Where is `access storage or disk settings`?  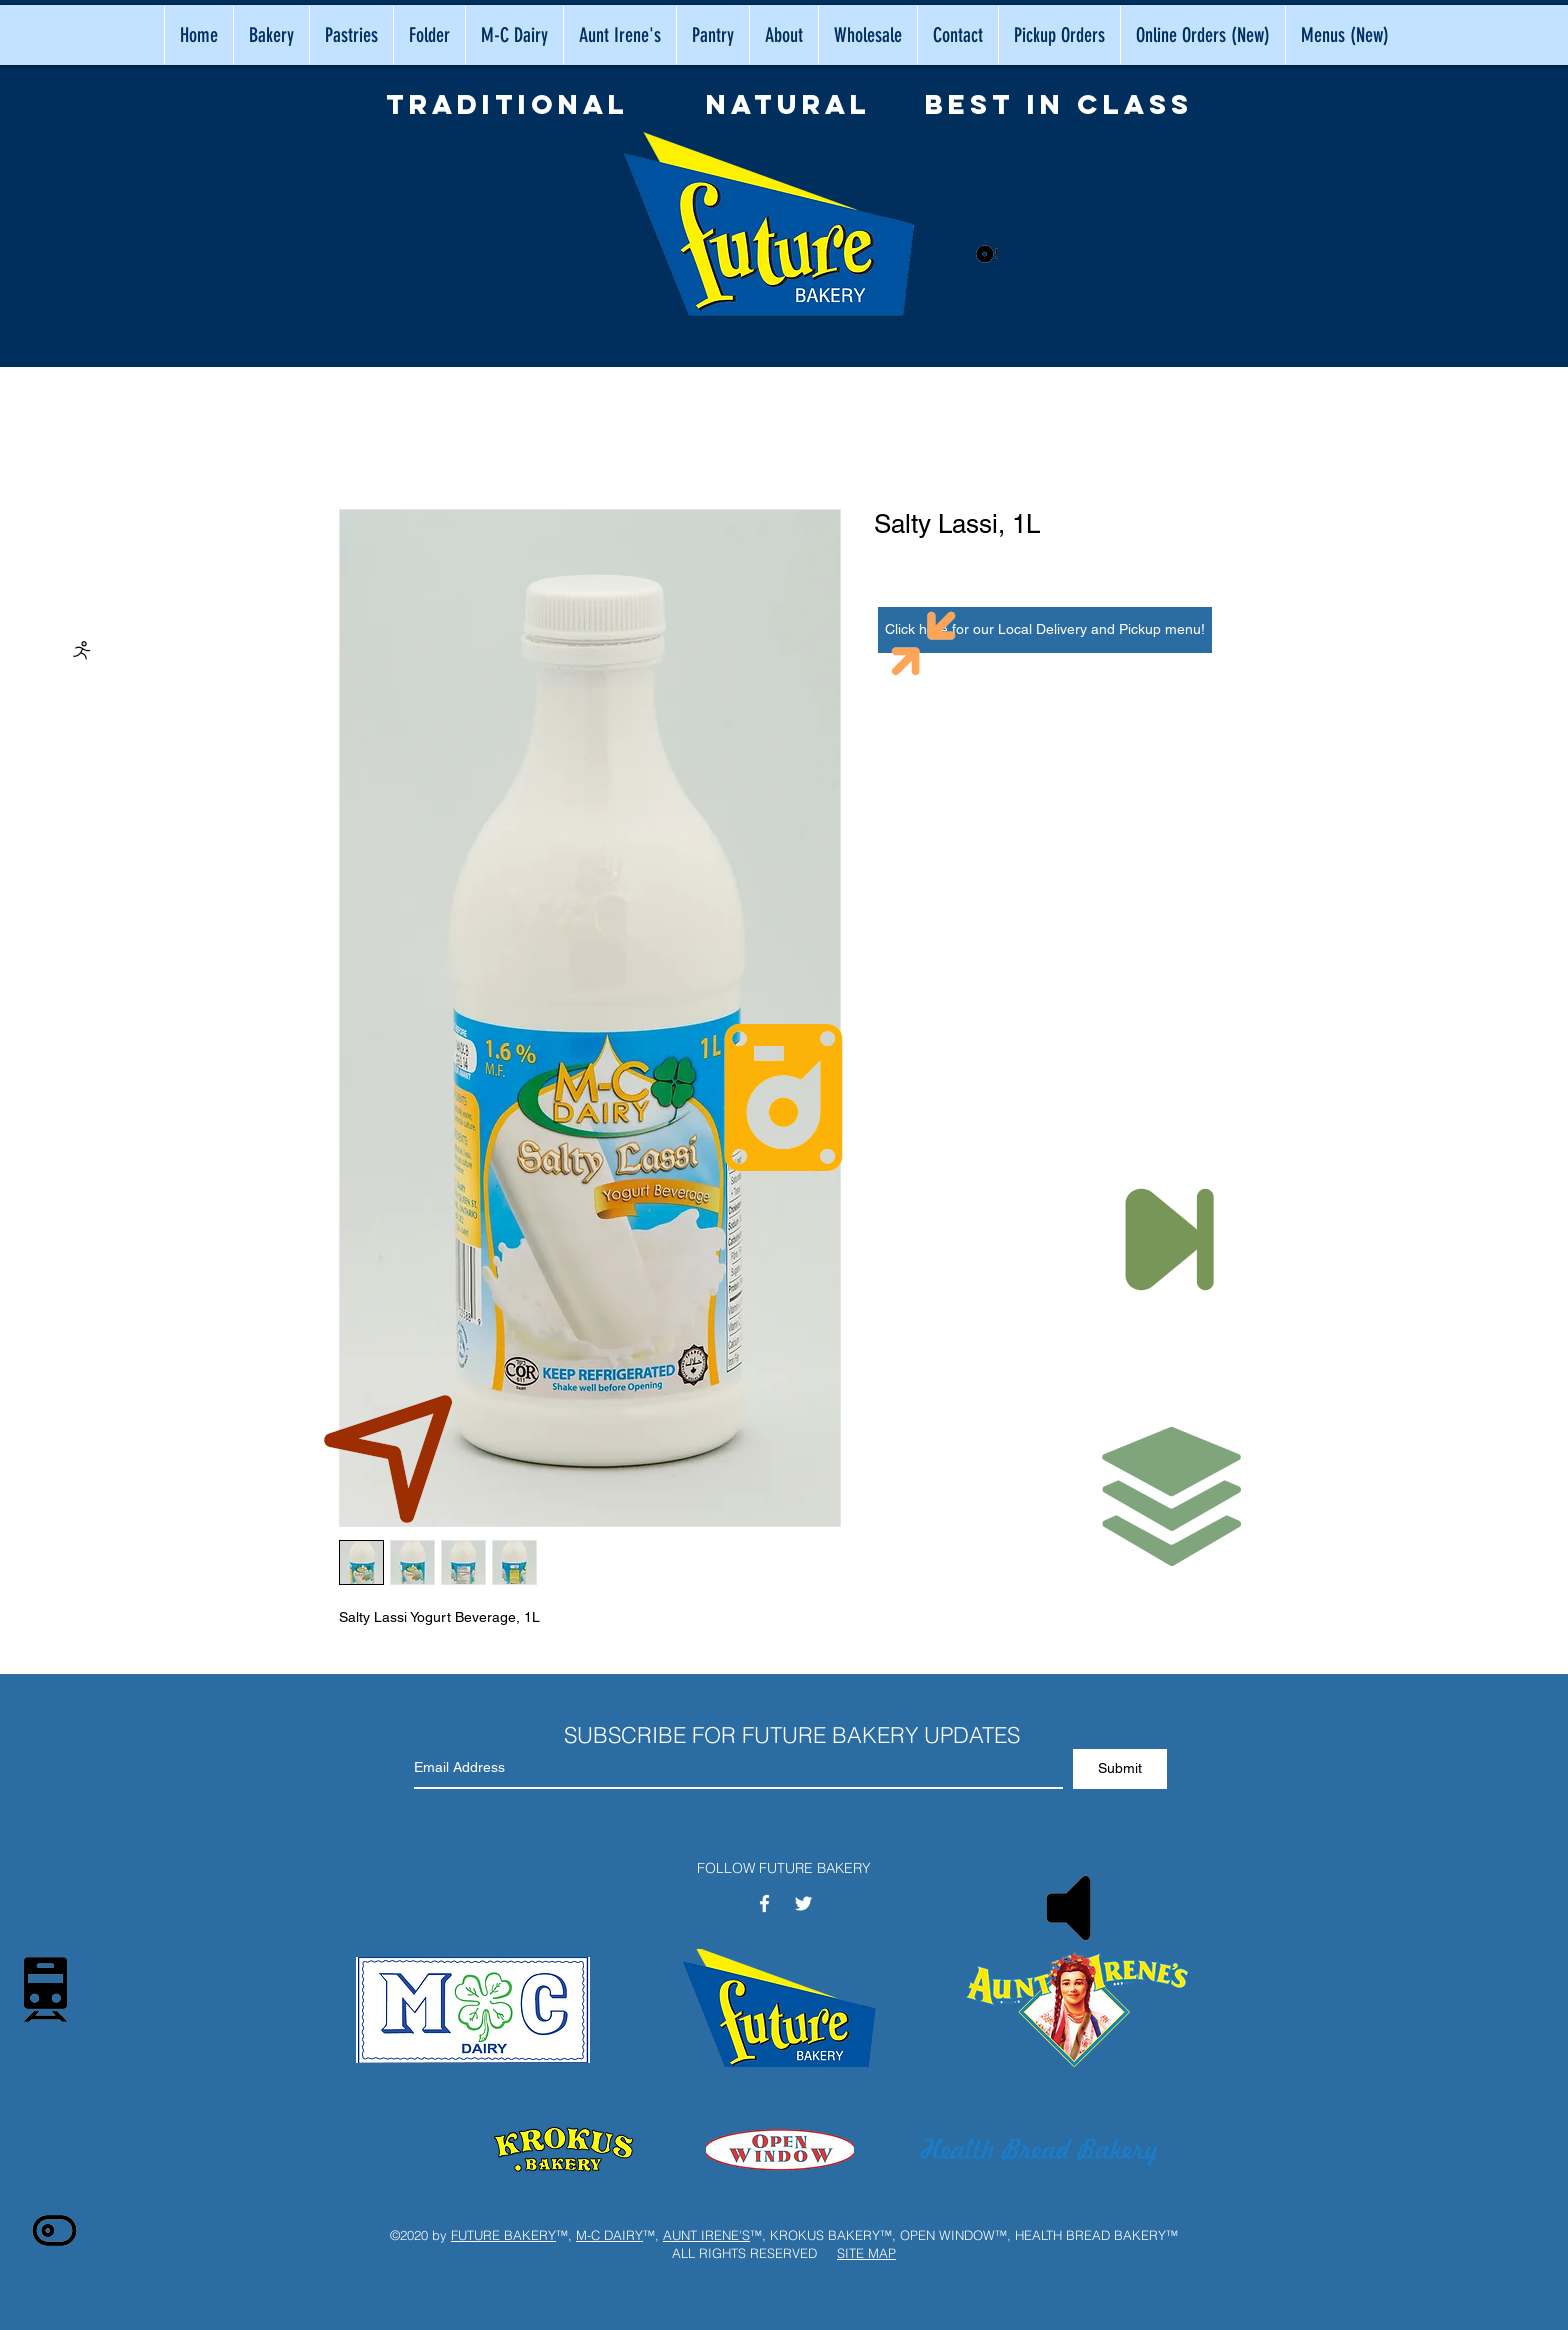
access storage or disk settings is located at coordinates (783, 1097).